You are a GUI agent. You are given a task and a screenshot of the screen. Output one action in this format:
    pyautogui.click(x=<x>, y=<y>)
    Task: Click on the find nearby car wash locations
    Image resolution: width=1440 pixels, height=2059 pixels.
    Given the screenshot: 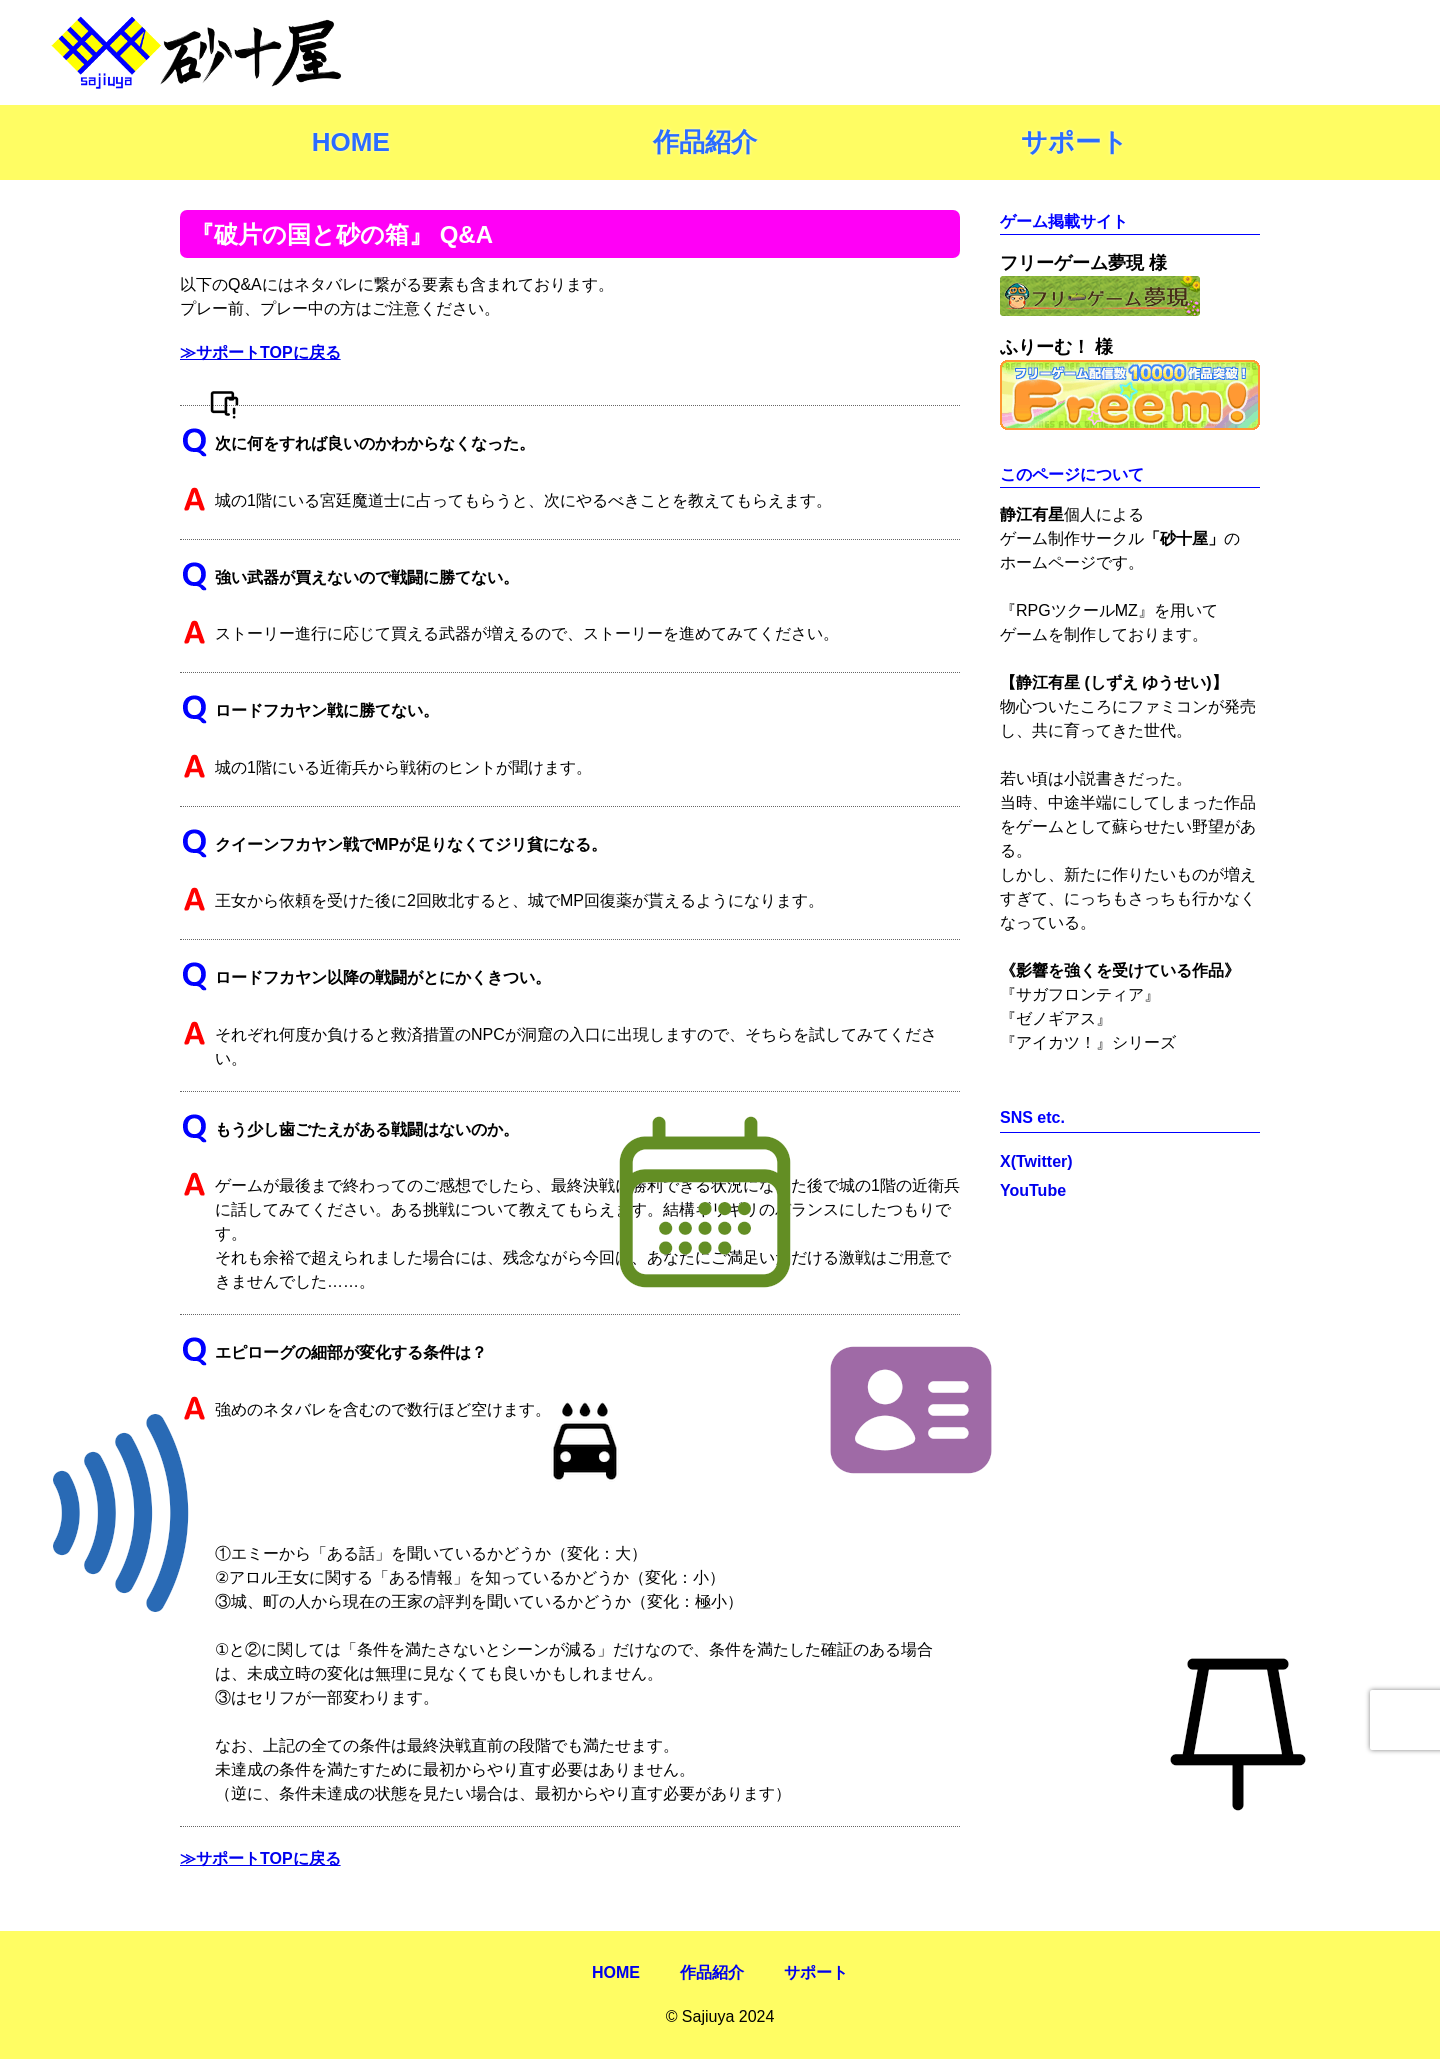 What is the action you would take?
    pyautogui.click(x=585, y=1441)
    